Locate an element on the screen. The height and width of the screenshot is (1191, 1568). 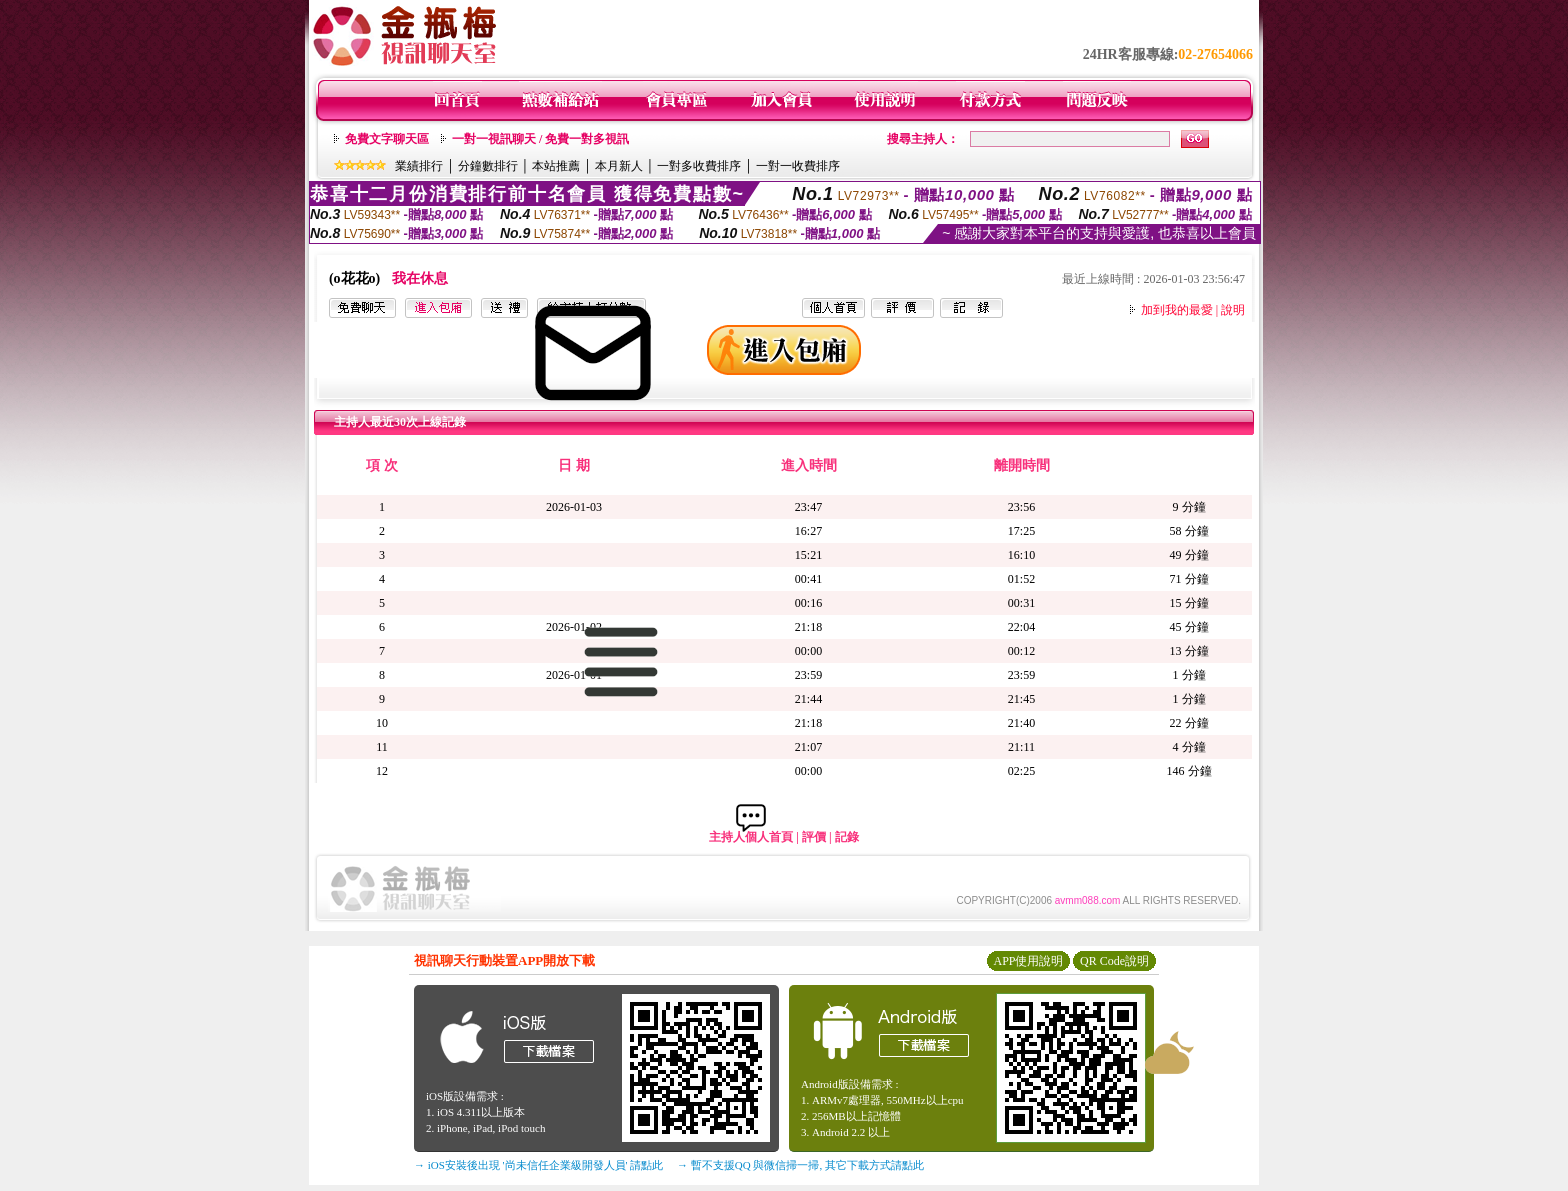
open navigation menu is located at coordinates (621, 662).